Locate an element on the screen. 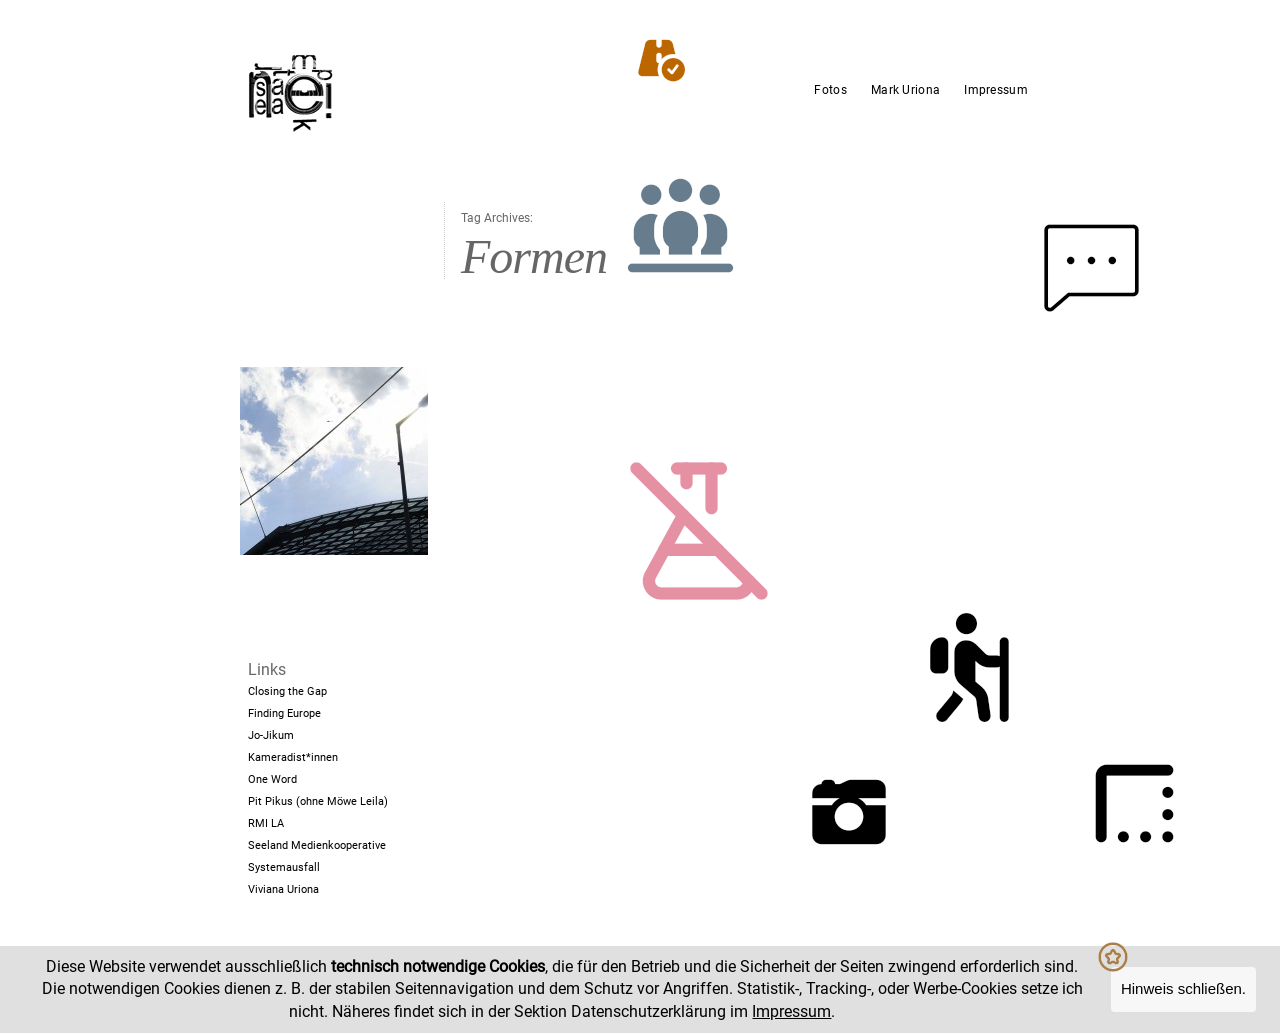 The image size is (1280, 1033). add to favorites is located at coordinates (1113, 957).